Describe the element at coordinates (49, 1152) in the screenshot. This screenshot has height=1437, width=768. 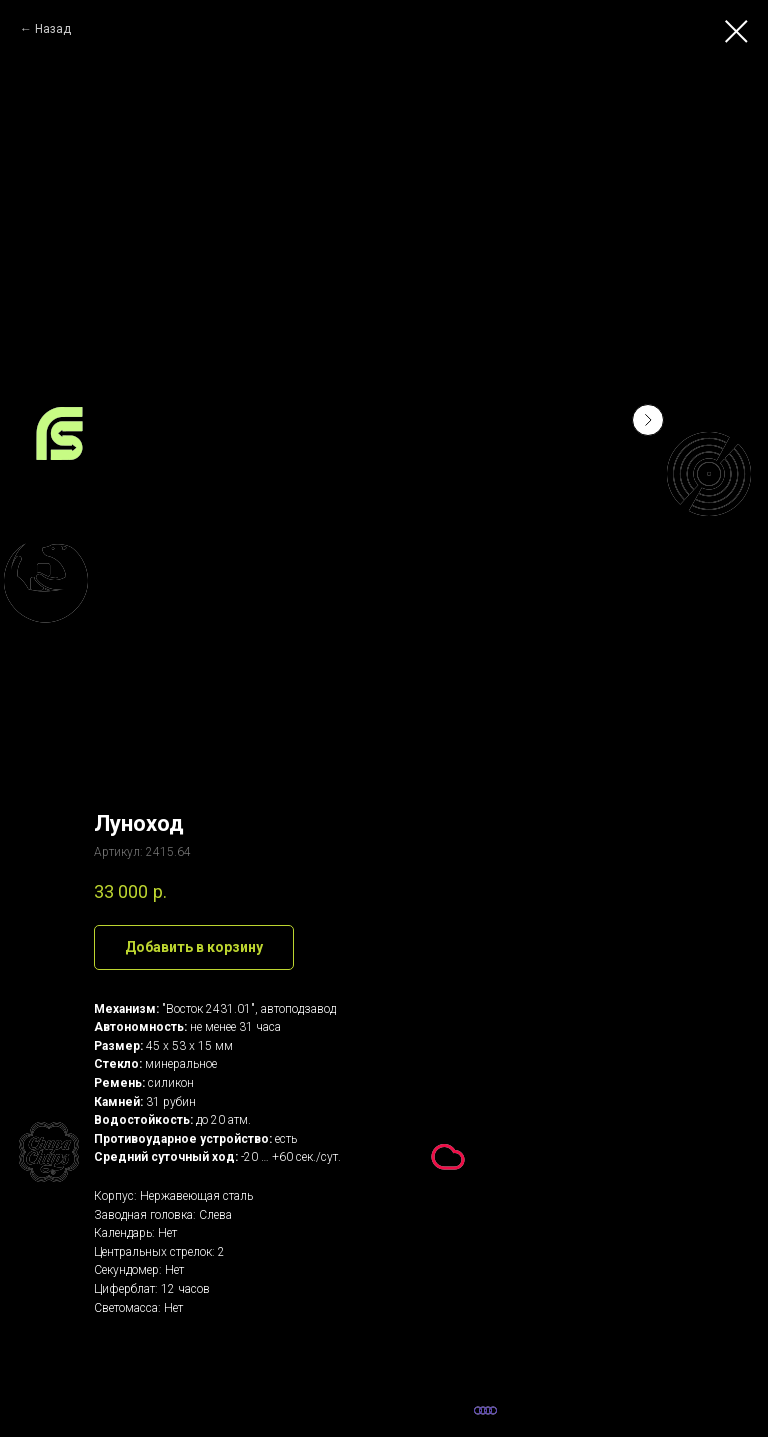
I see `chupa chups brand logo` at that location.